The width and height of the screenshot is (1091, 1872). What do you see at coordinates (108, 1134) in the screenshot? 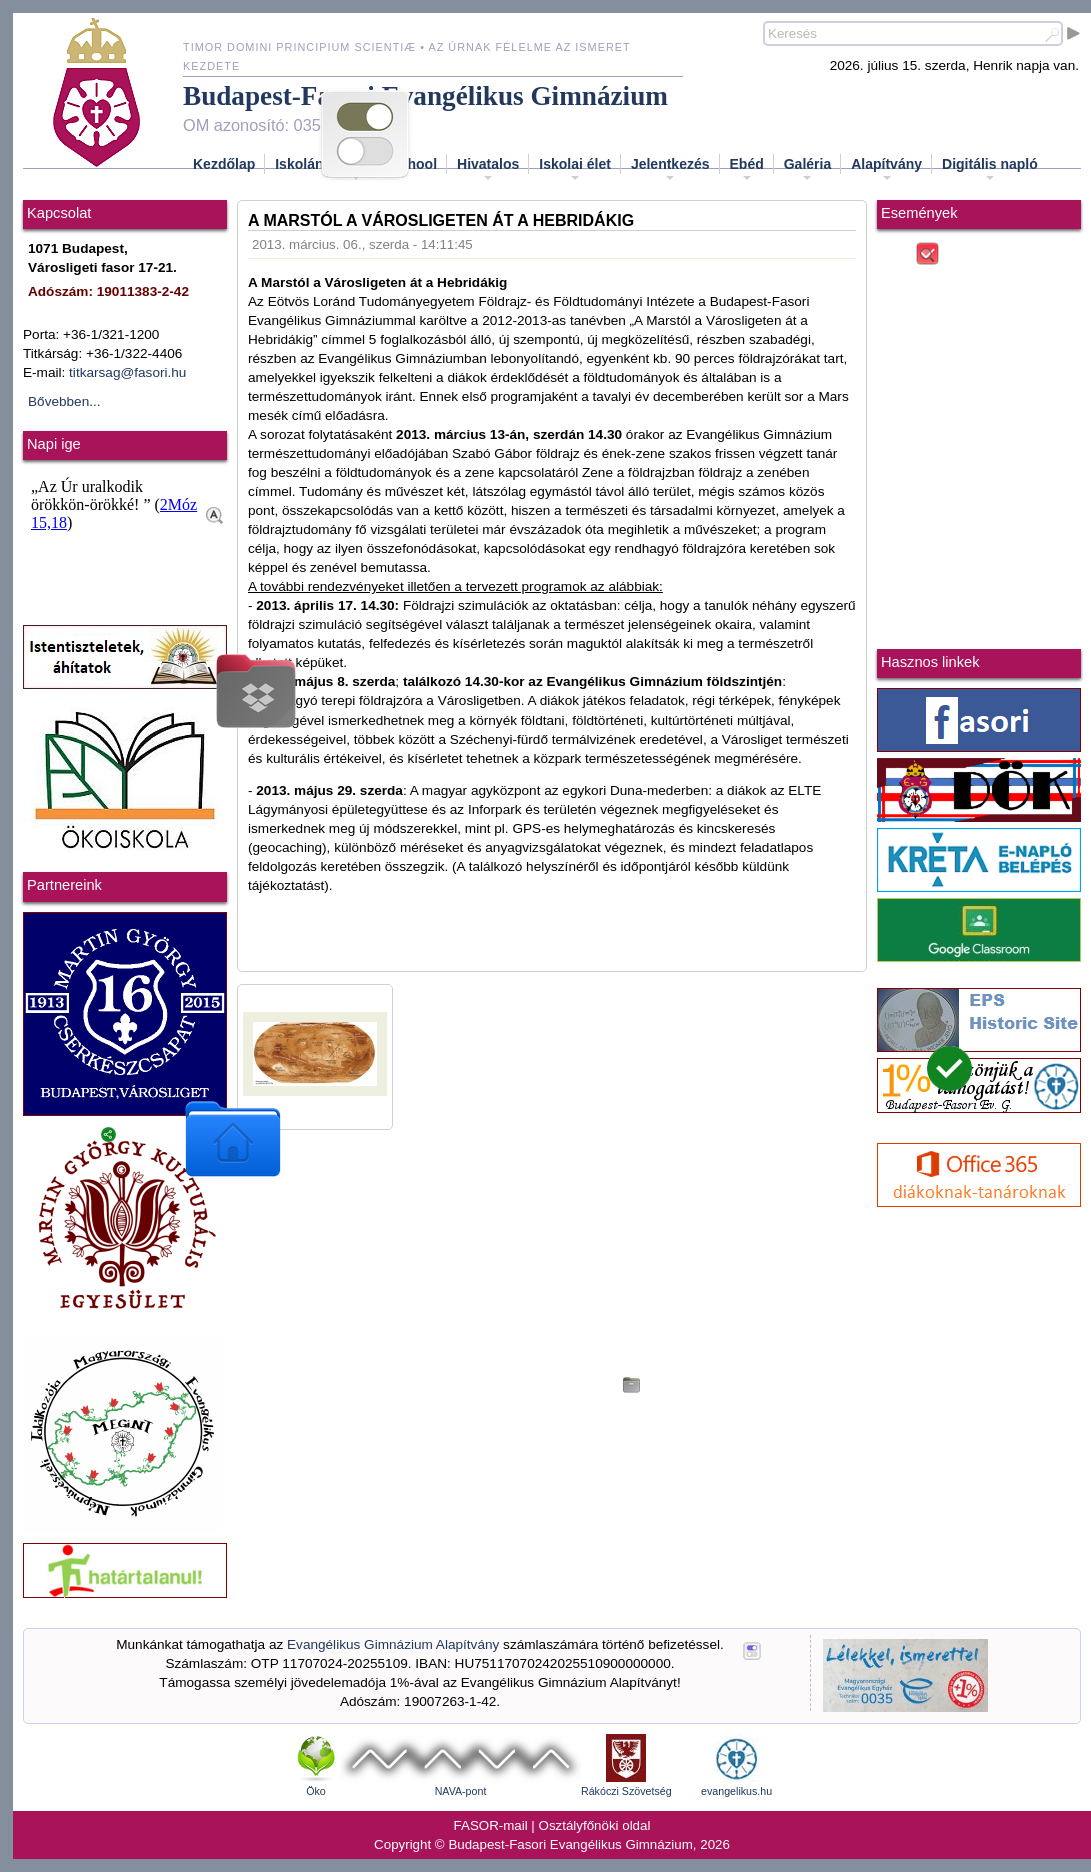
I see `indicates a shared file or folder` at bounding box center [108, 1134].